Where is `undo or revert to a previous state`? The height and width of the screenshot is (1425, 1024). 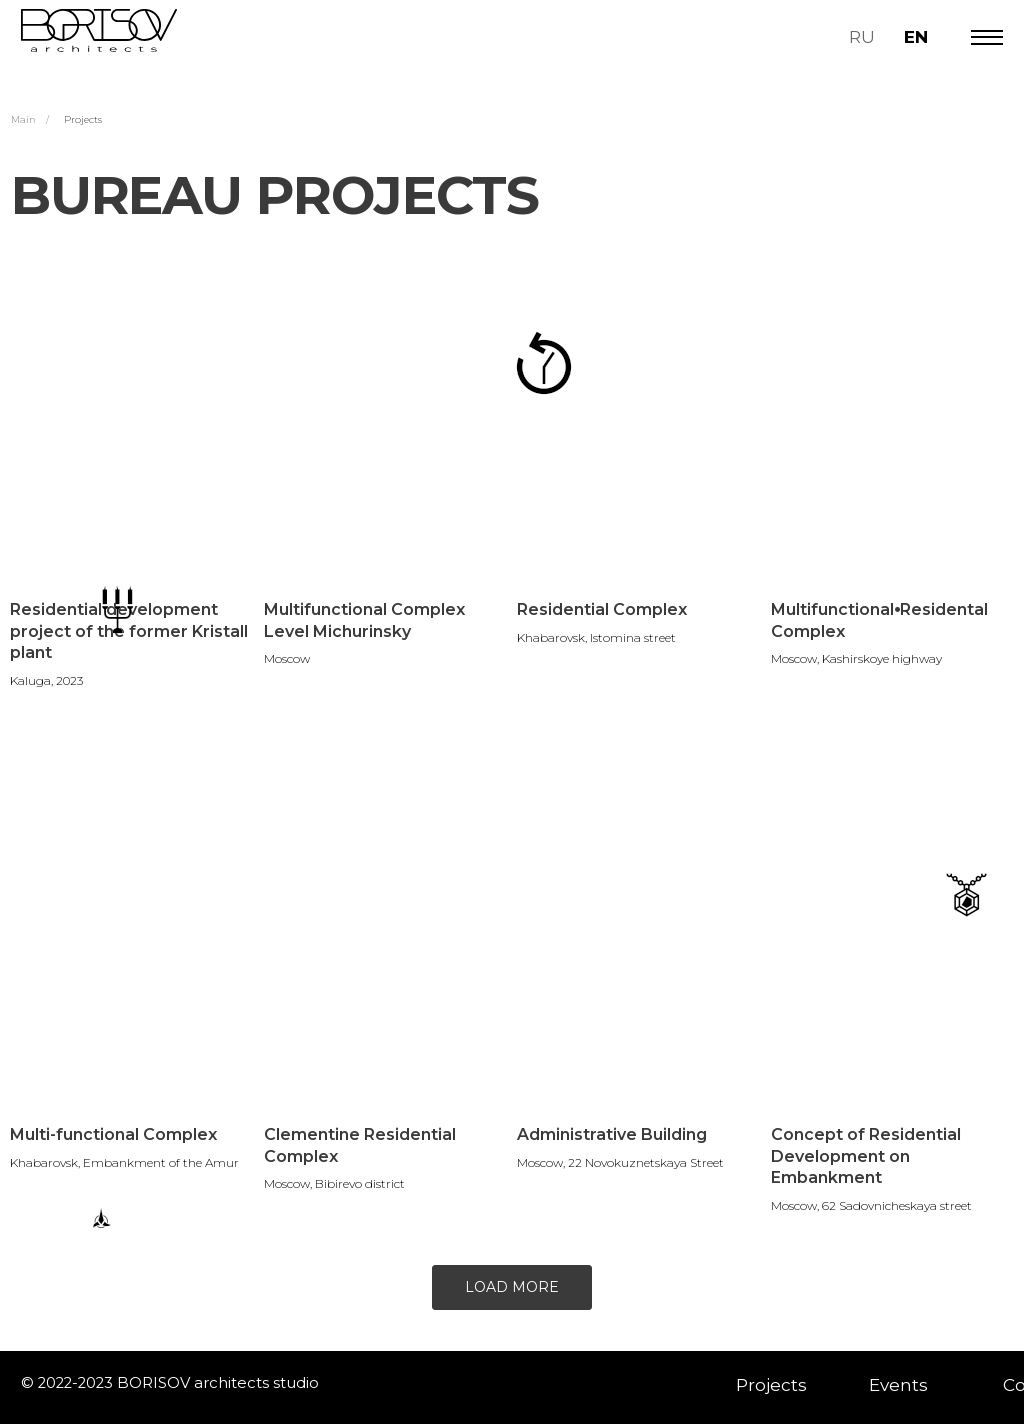
undo or revert to a previous state is located at coordinates (544, 367).